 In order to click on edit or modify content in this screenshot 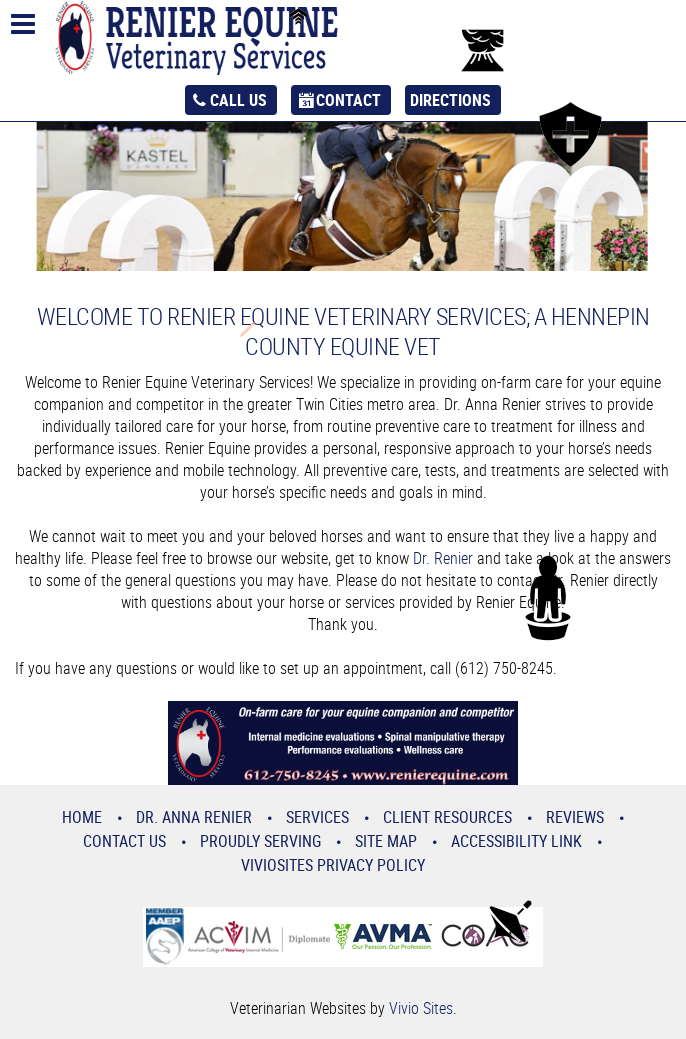, I will do `click(247, 329)`.